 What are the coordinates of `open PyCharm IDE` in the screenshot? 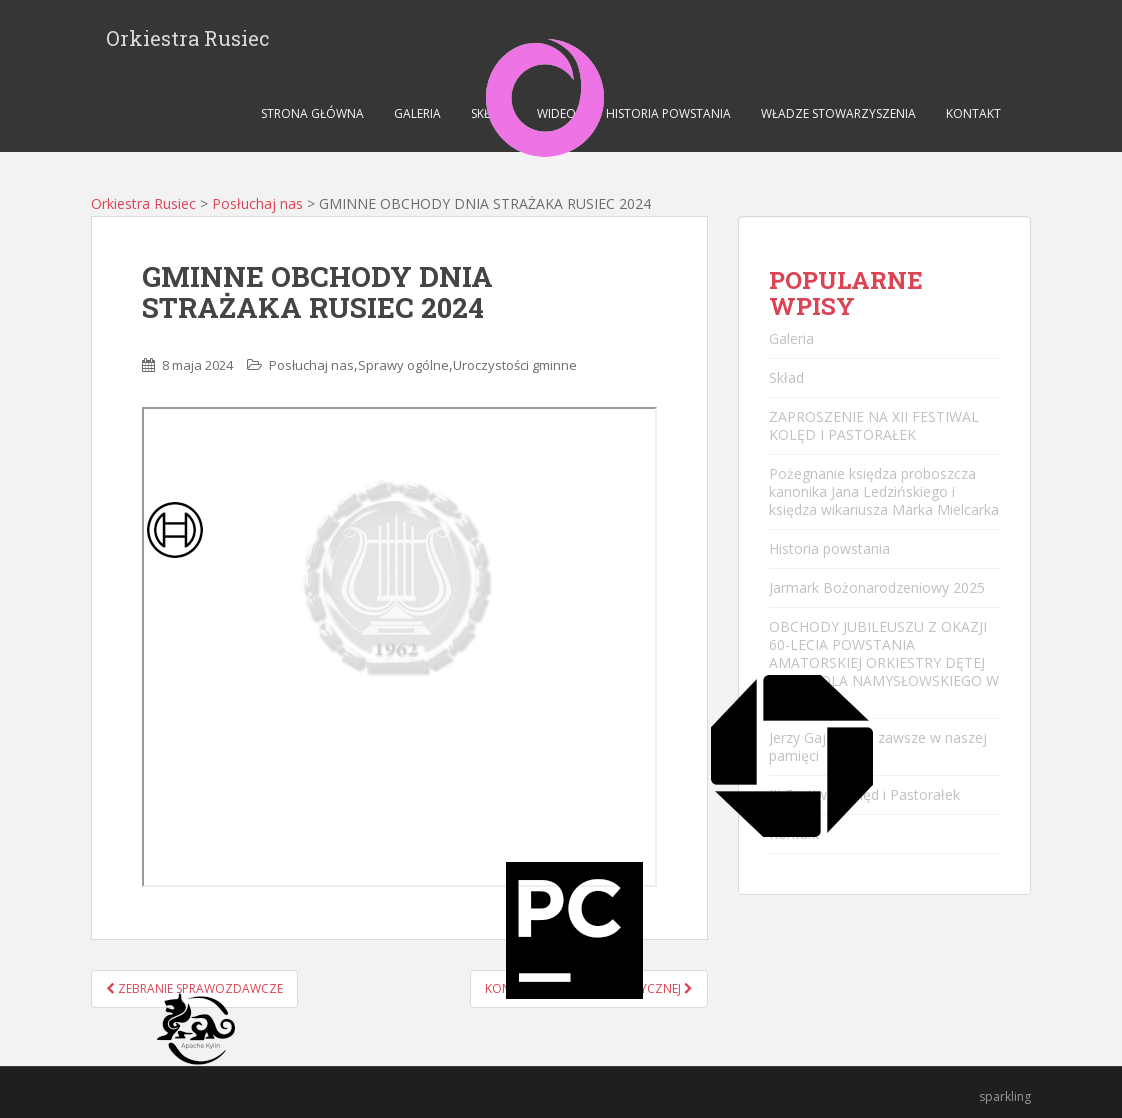 It's located at (574, 930).